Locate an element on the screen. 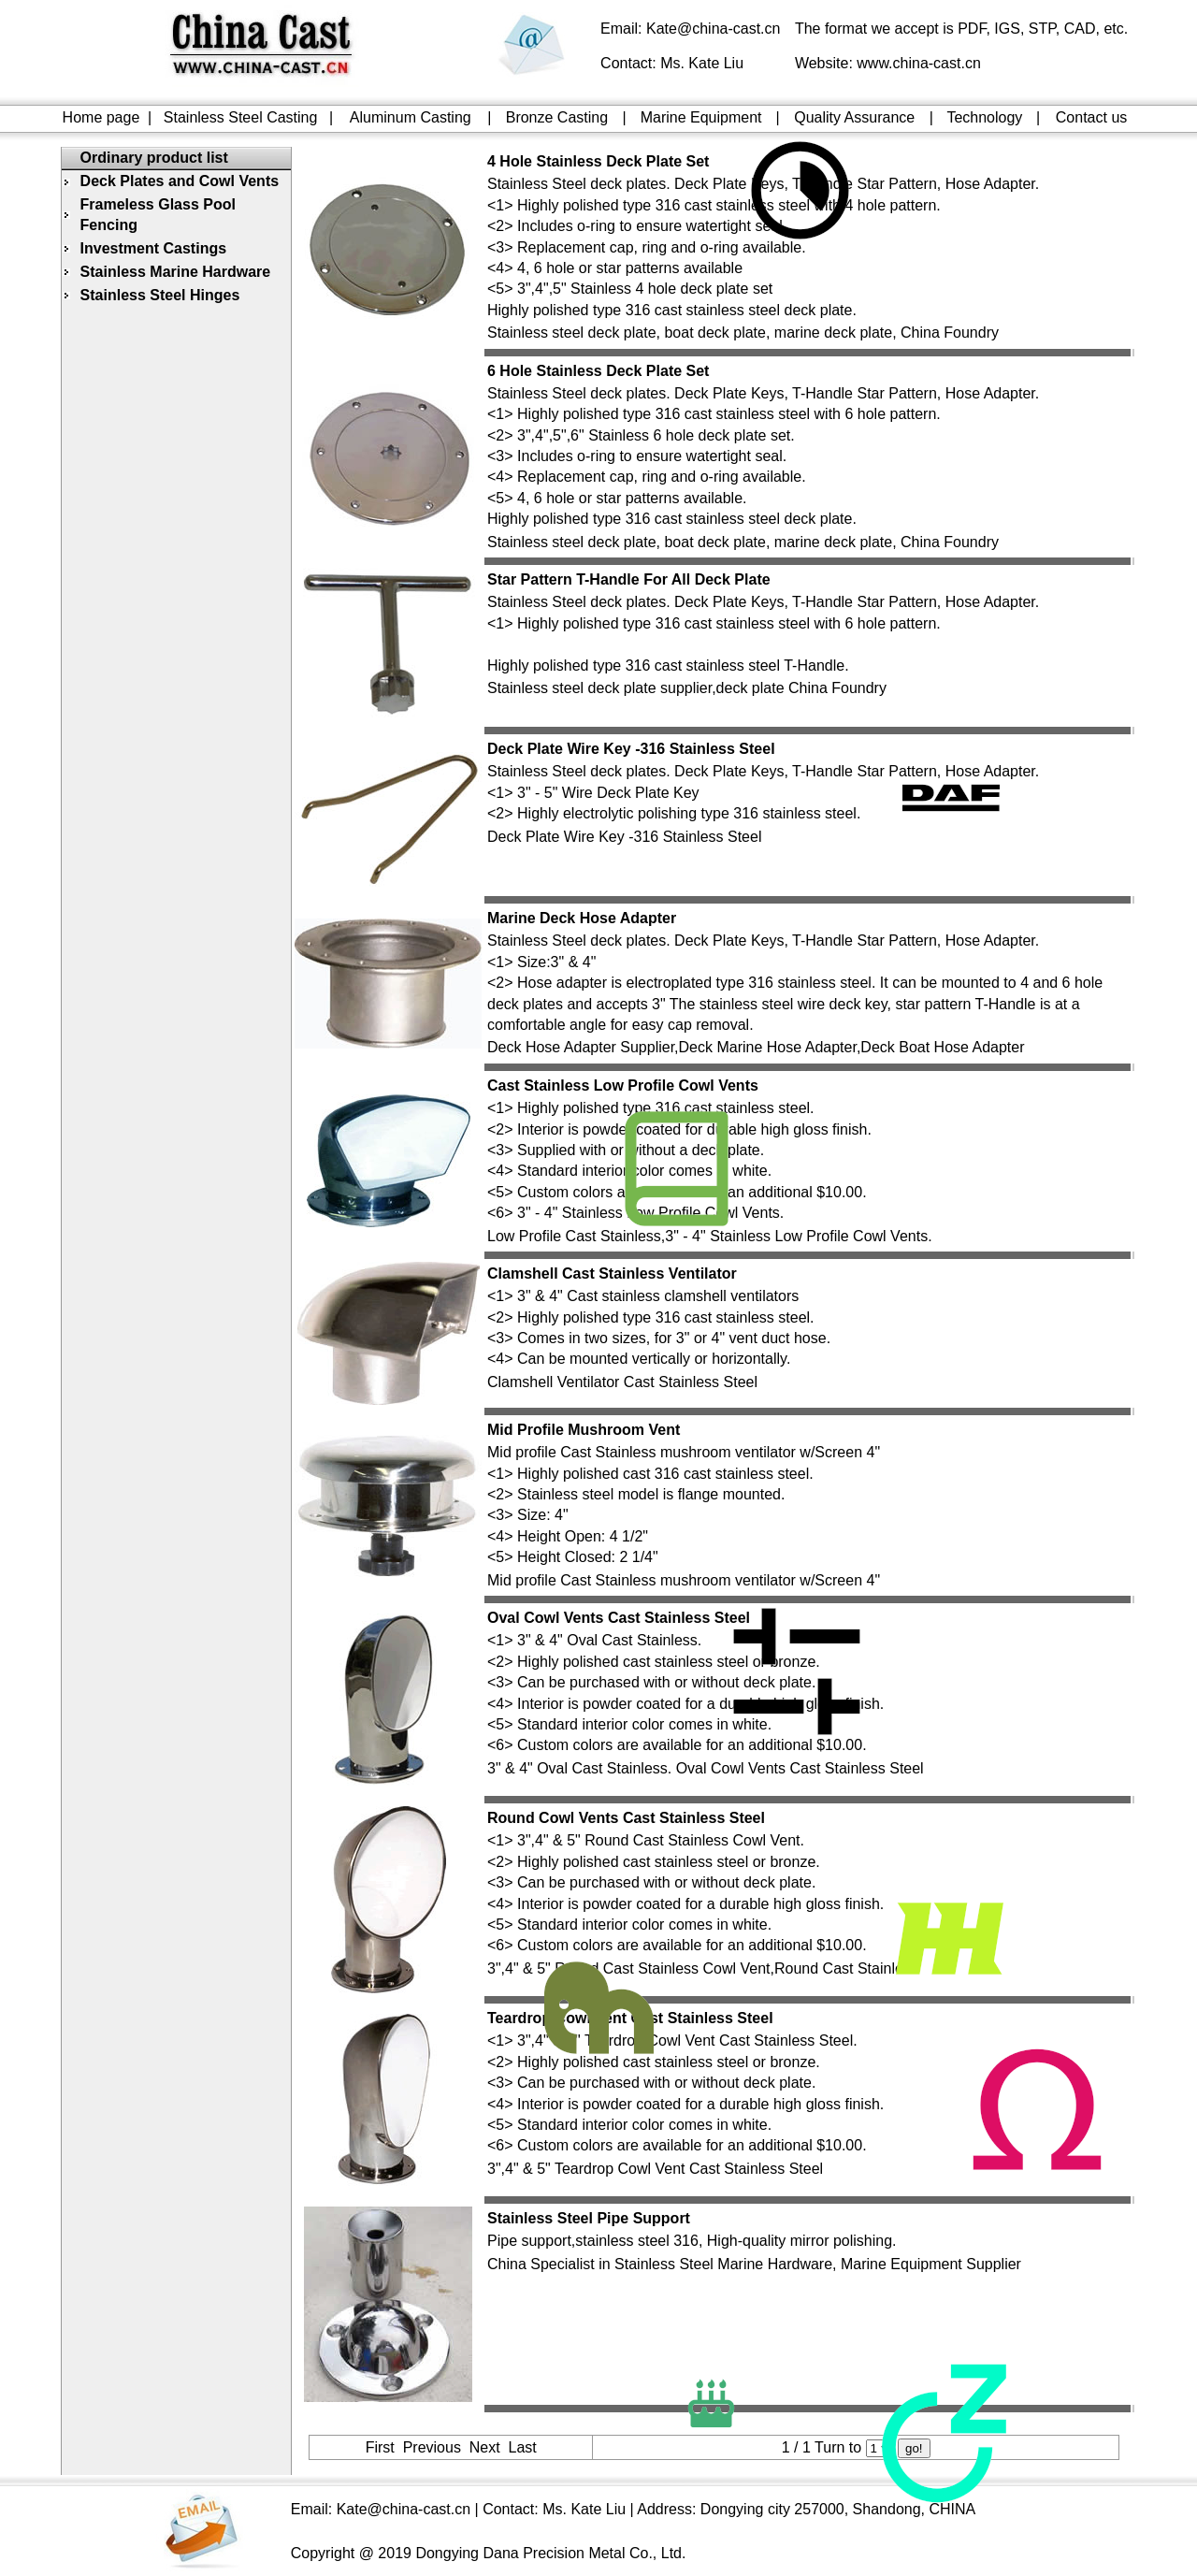 The width and height of the screenshot is (1197, 2576). adjust audio equalizer settings is located at coordinates (797, 1672).